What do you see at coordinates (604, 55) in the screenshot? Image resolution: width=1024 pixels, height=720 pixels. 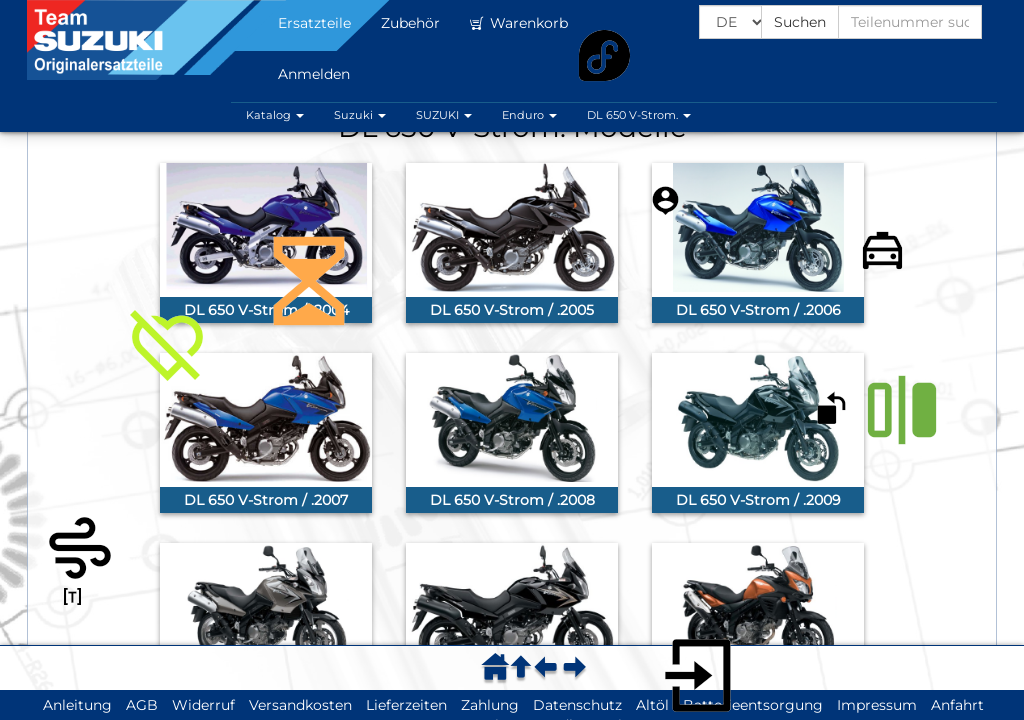 I see `Fedora Linux logo` at bounding box center [604, 55].